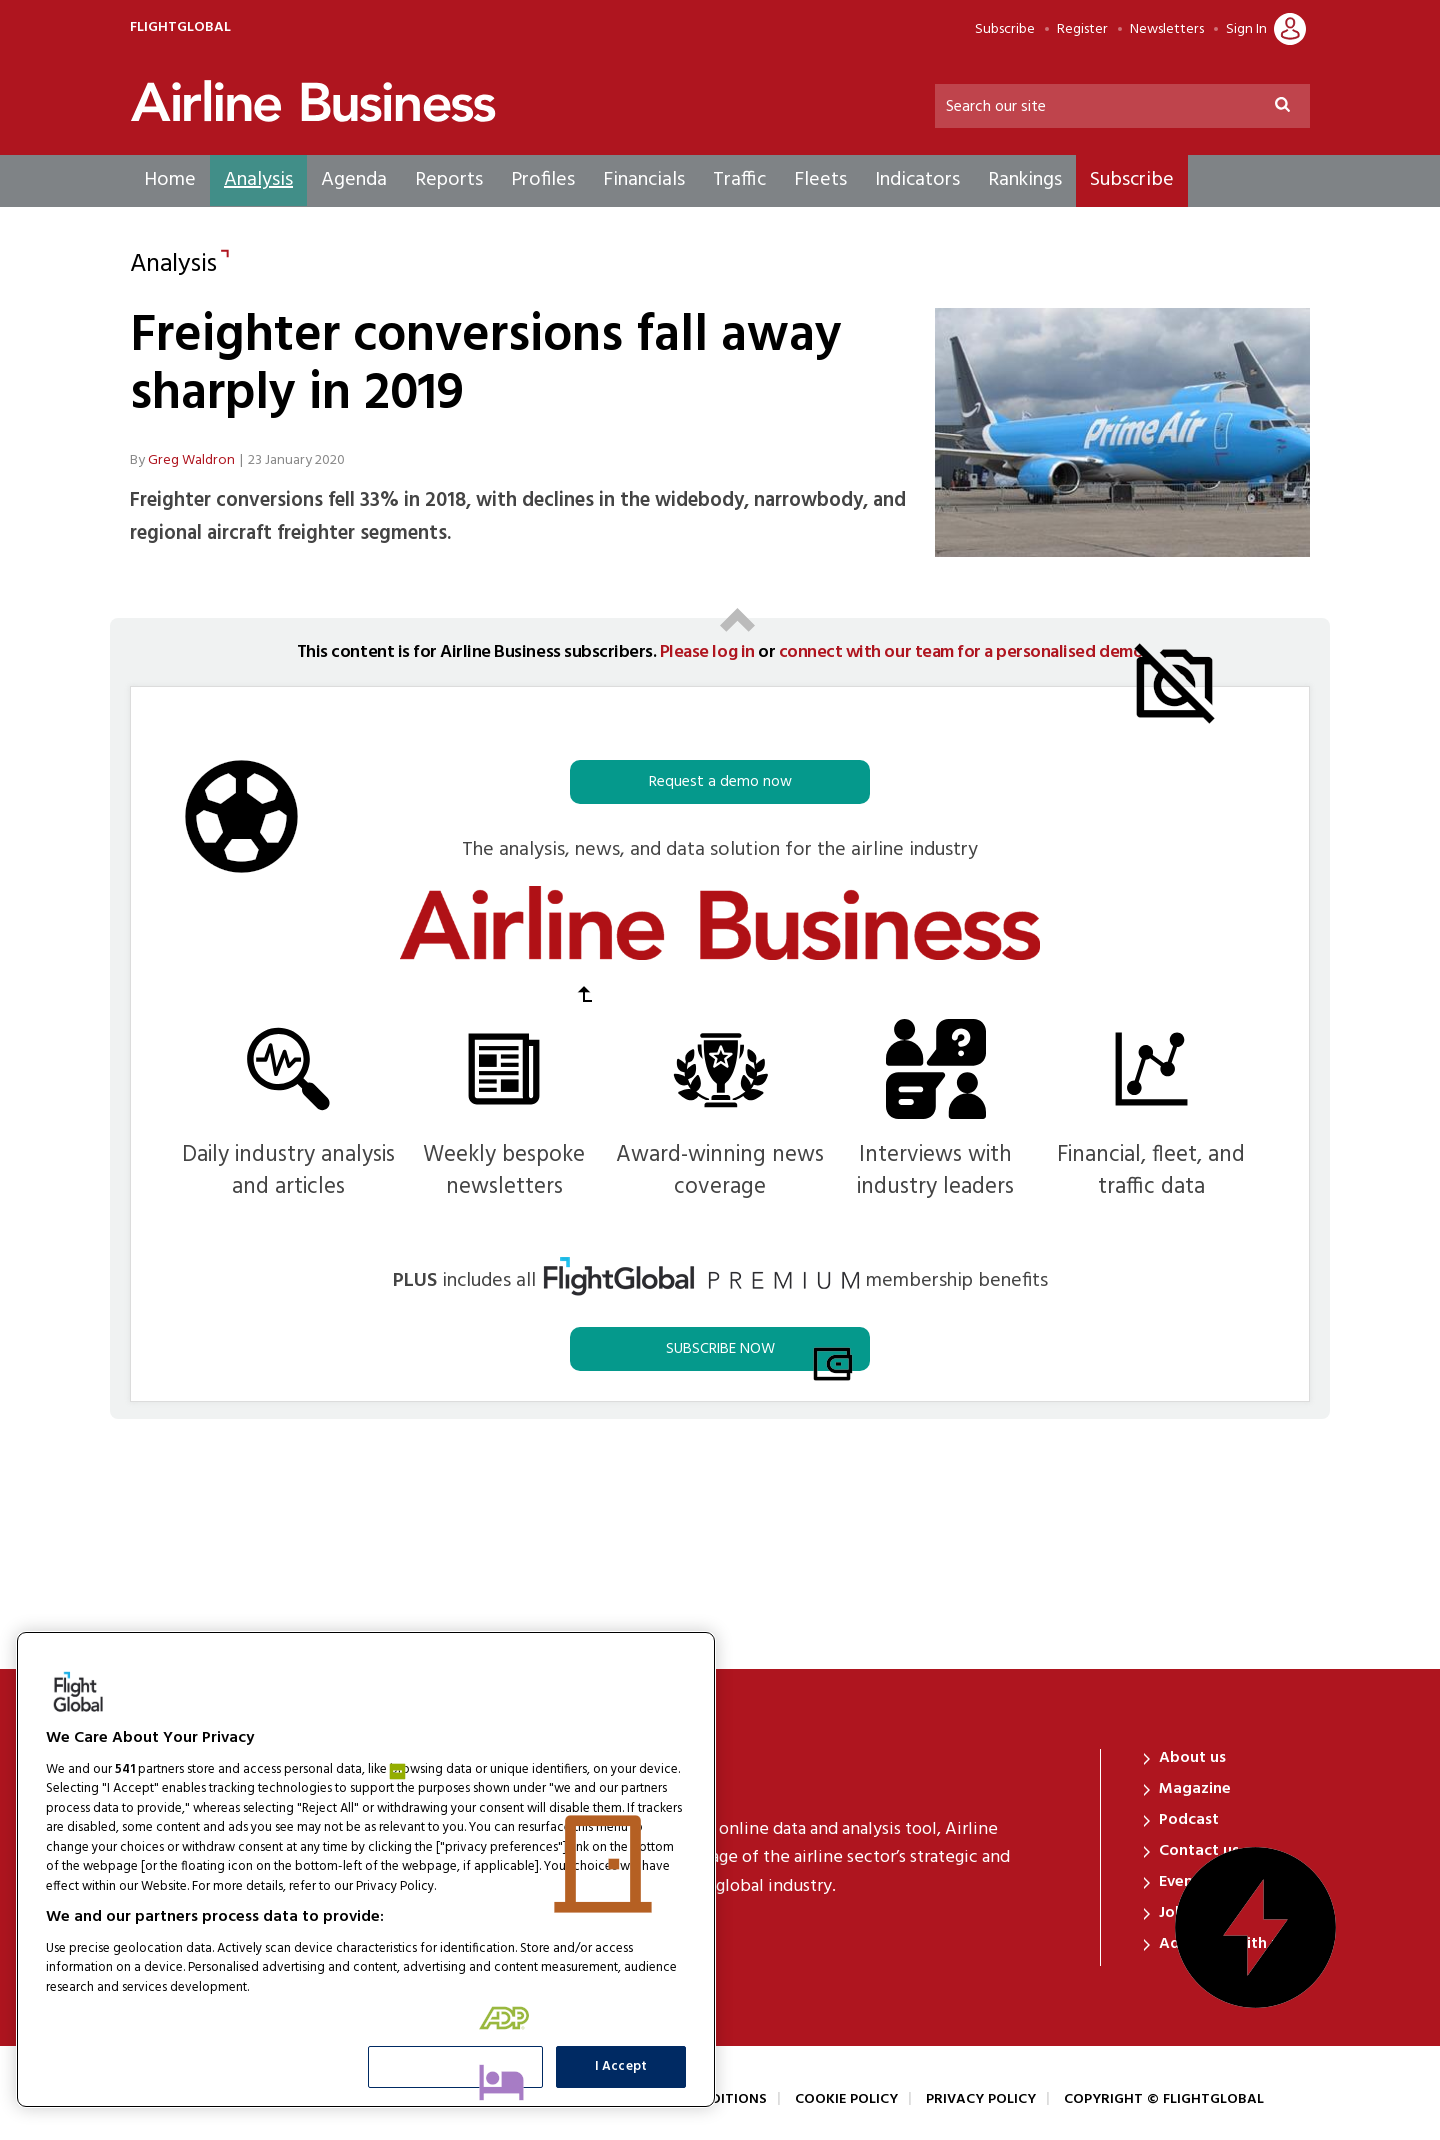  Describe the element at coordinates (241, 816) in the screenshot. I see `access football or soccer content` at that location.